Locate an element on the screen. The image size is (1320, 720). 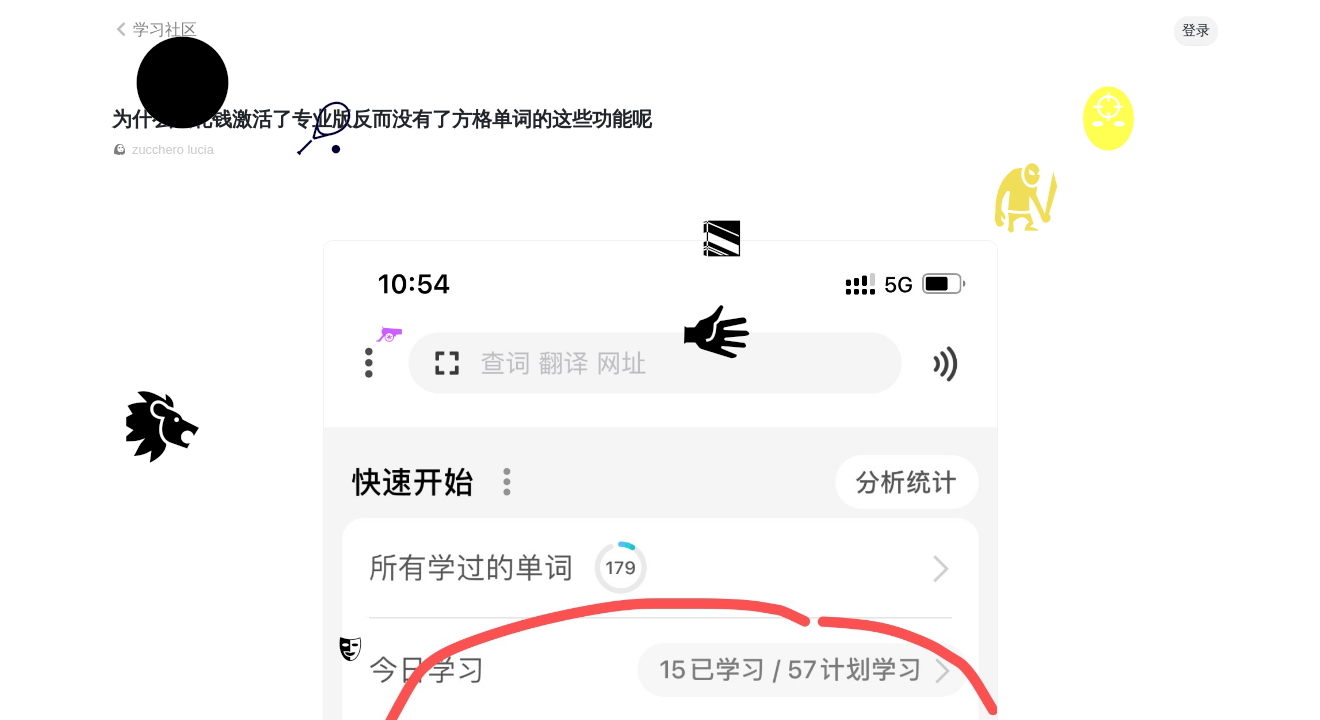
play hand gesture in a game (paper in rock-paper-scissors) is located at coordinates (717, 329).